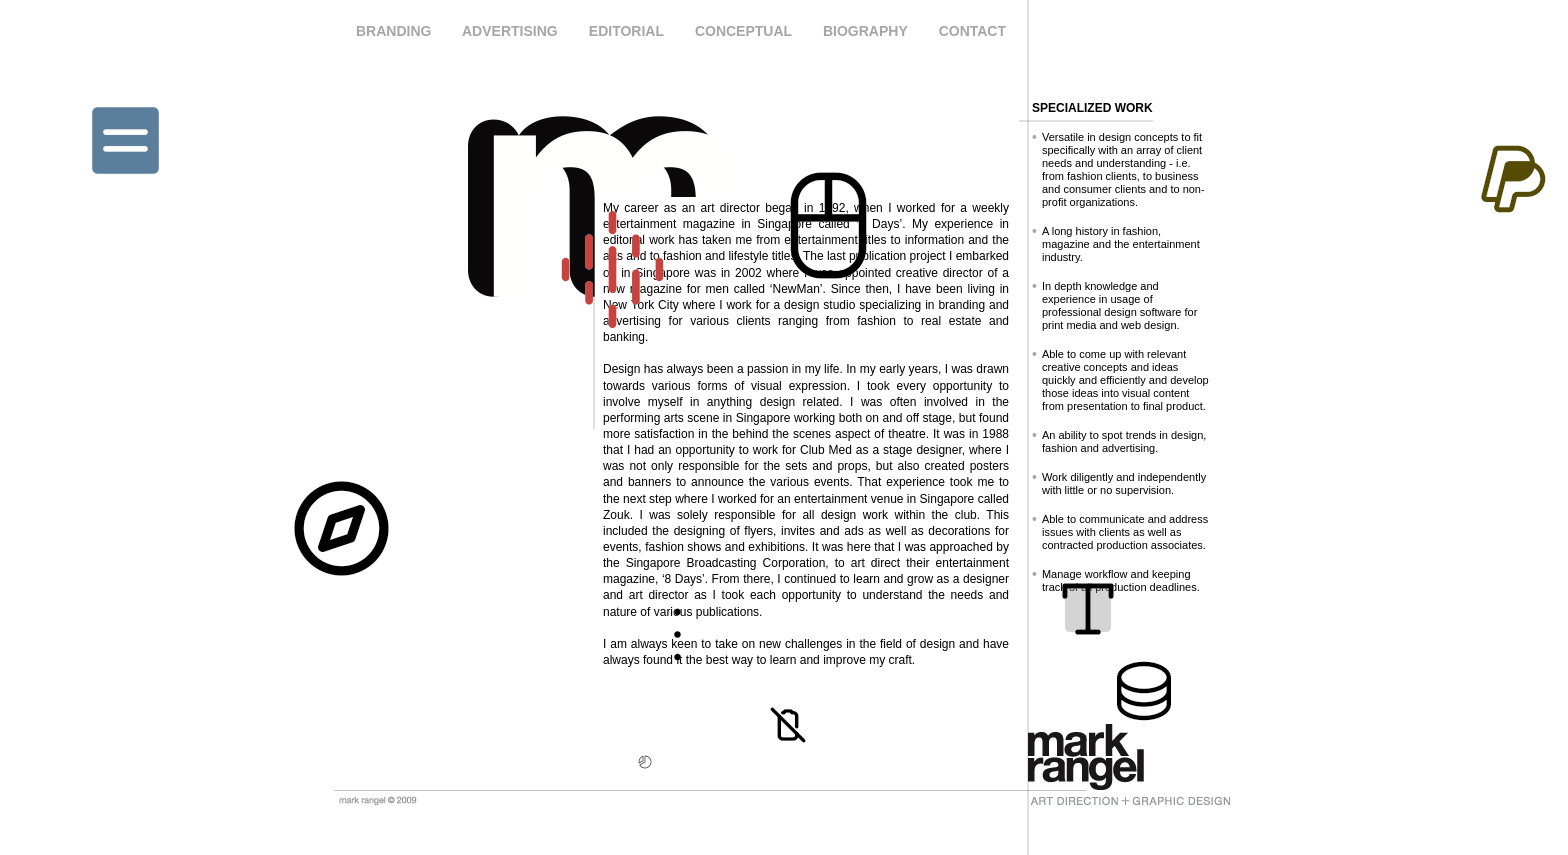  I want to click on mouse input device settings, so click(828, 225).